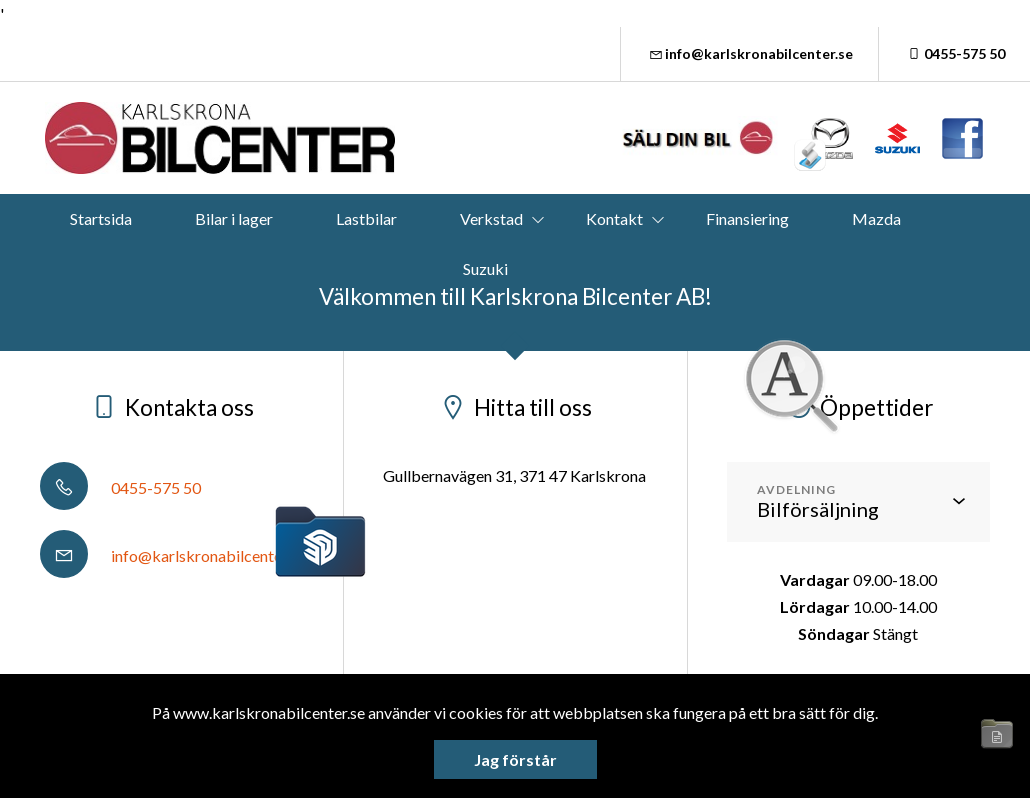  Describe the element at coordinates (320, 544) in the screenshot. I see `open sketchup project files folder` at that location.